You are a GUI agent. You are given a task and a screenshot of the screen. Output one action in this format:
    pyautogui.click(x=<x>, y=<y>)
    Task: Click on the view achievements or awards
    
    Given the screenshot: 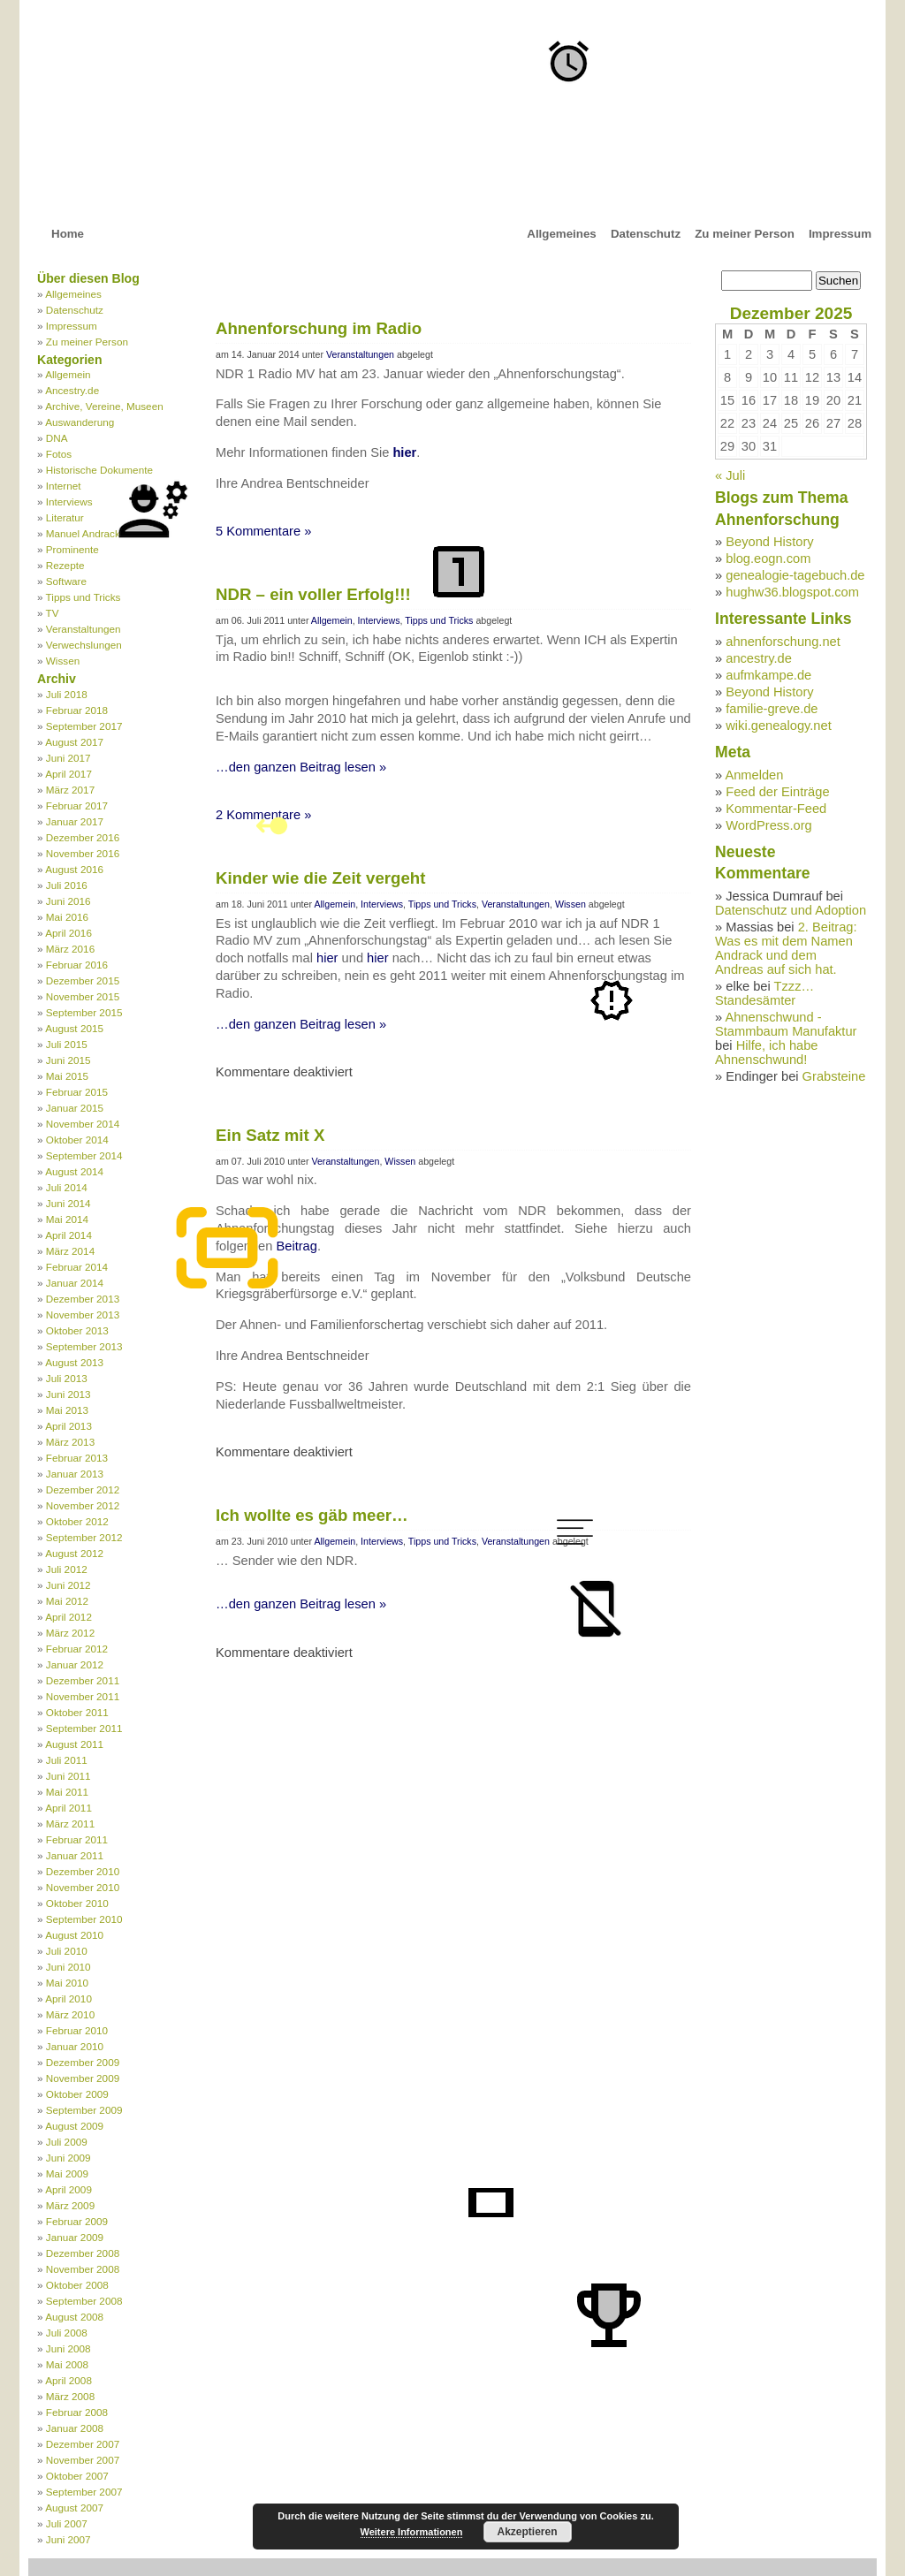 What is the action you would take?
    pyautogui.click(x=609, y=2315)
    